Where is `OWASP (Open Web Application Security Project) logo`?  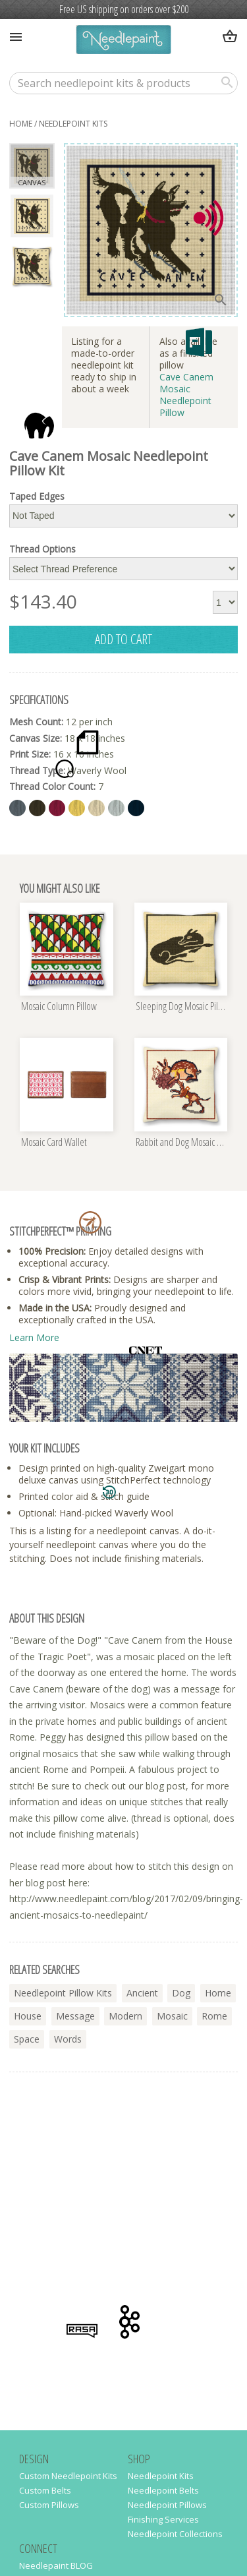 OWASP (Open Web Application Security Project) logo is located at coordinates (90, 1222).